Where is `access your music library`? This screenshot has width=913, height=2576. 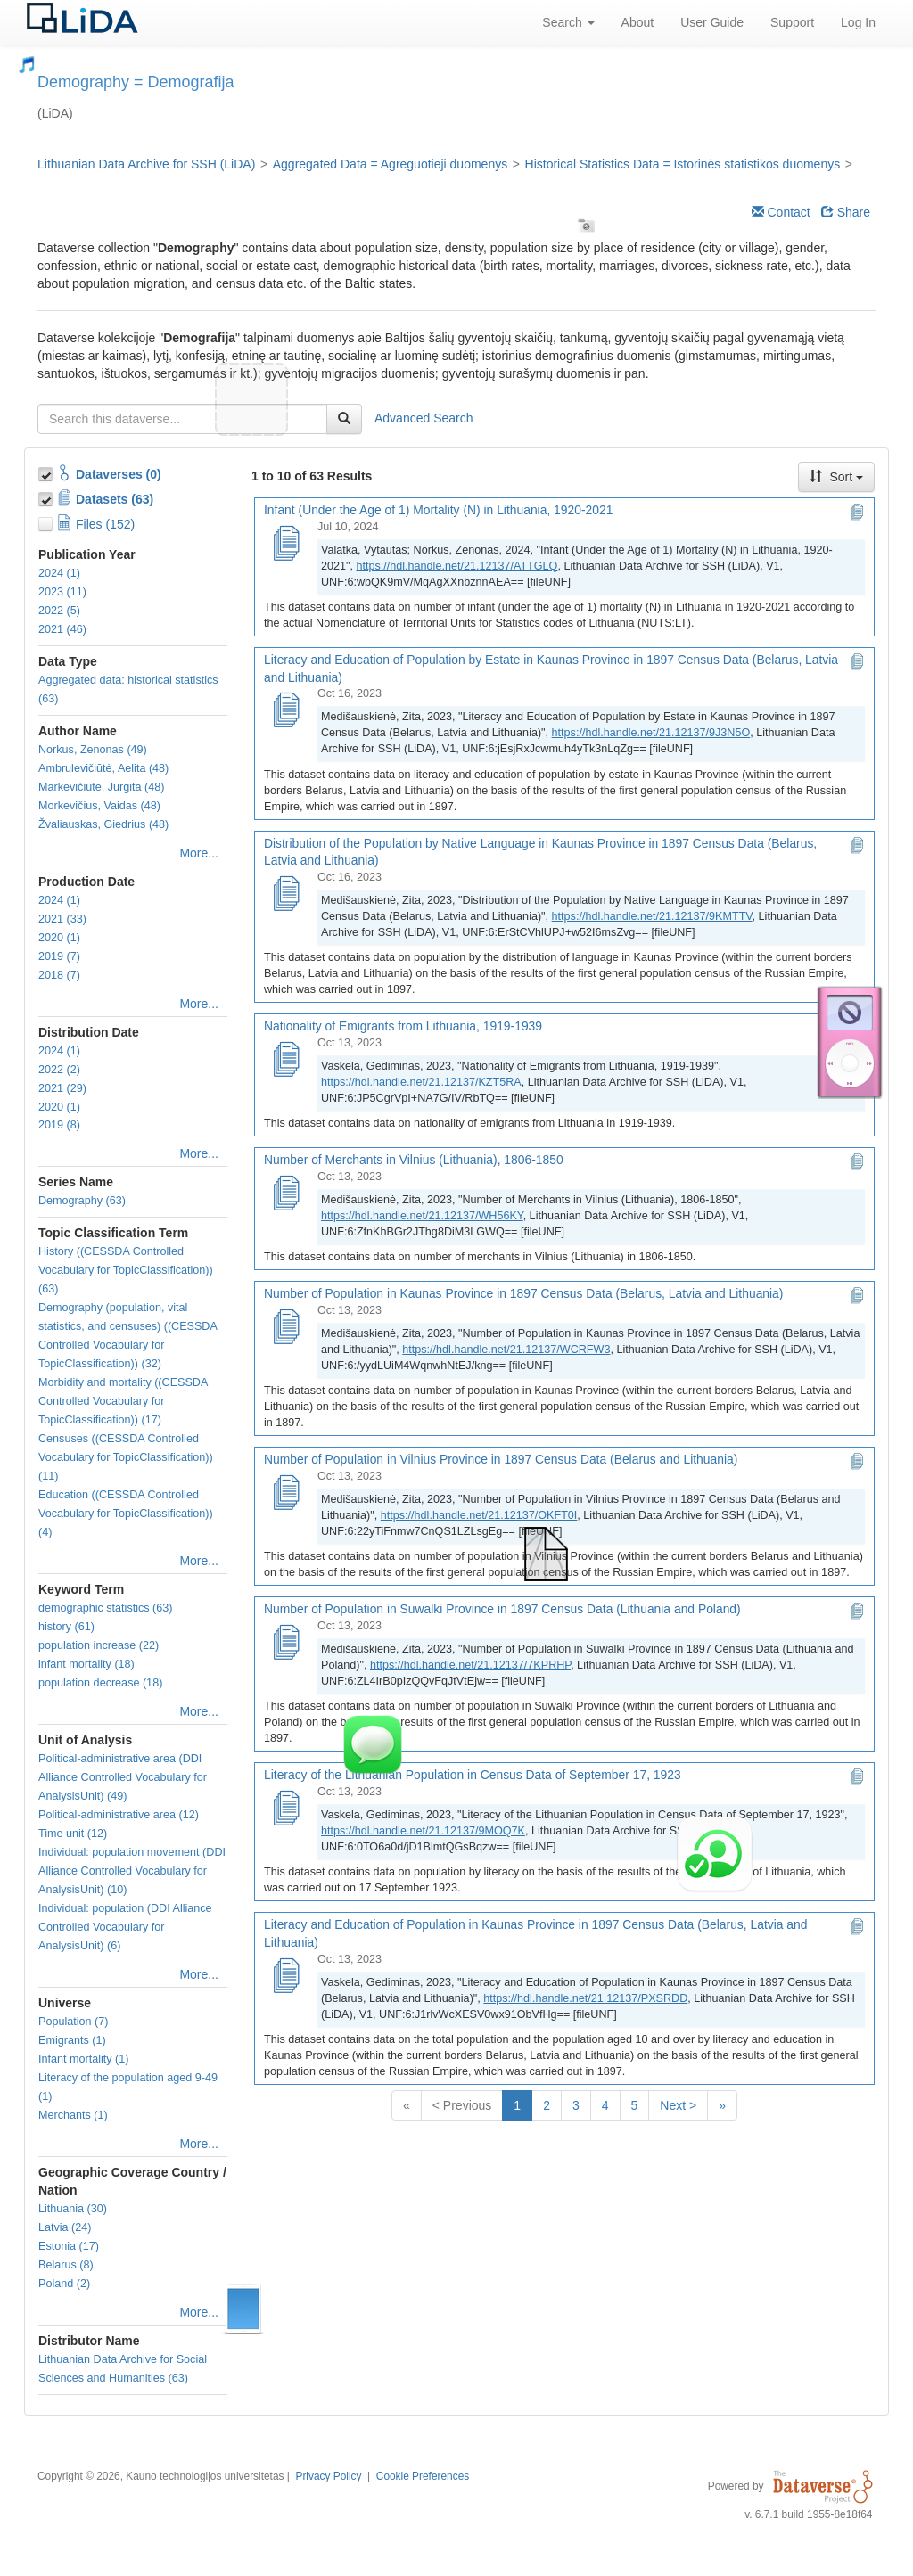
access your music library is located at coordinates (27, 64).